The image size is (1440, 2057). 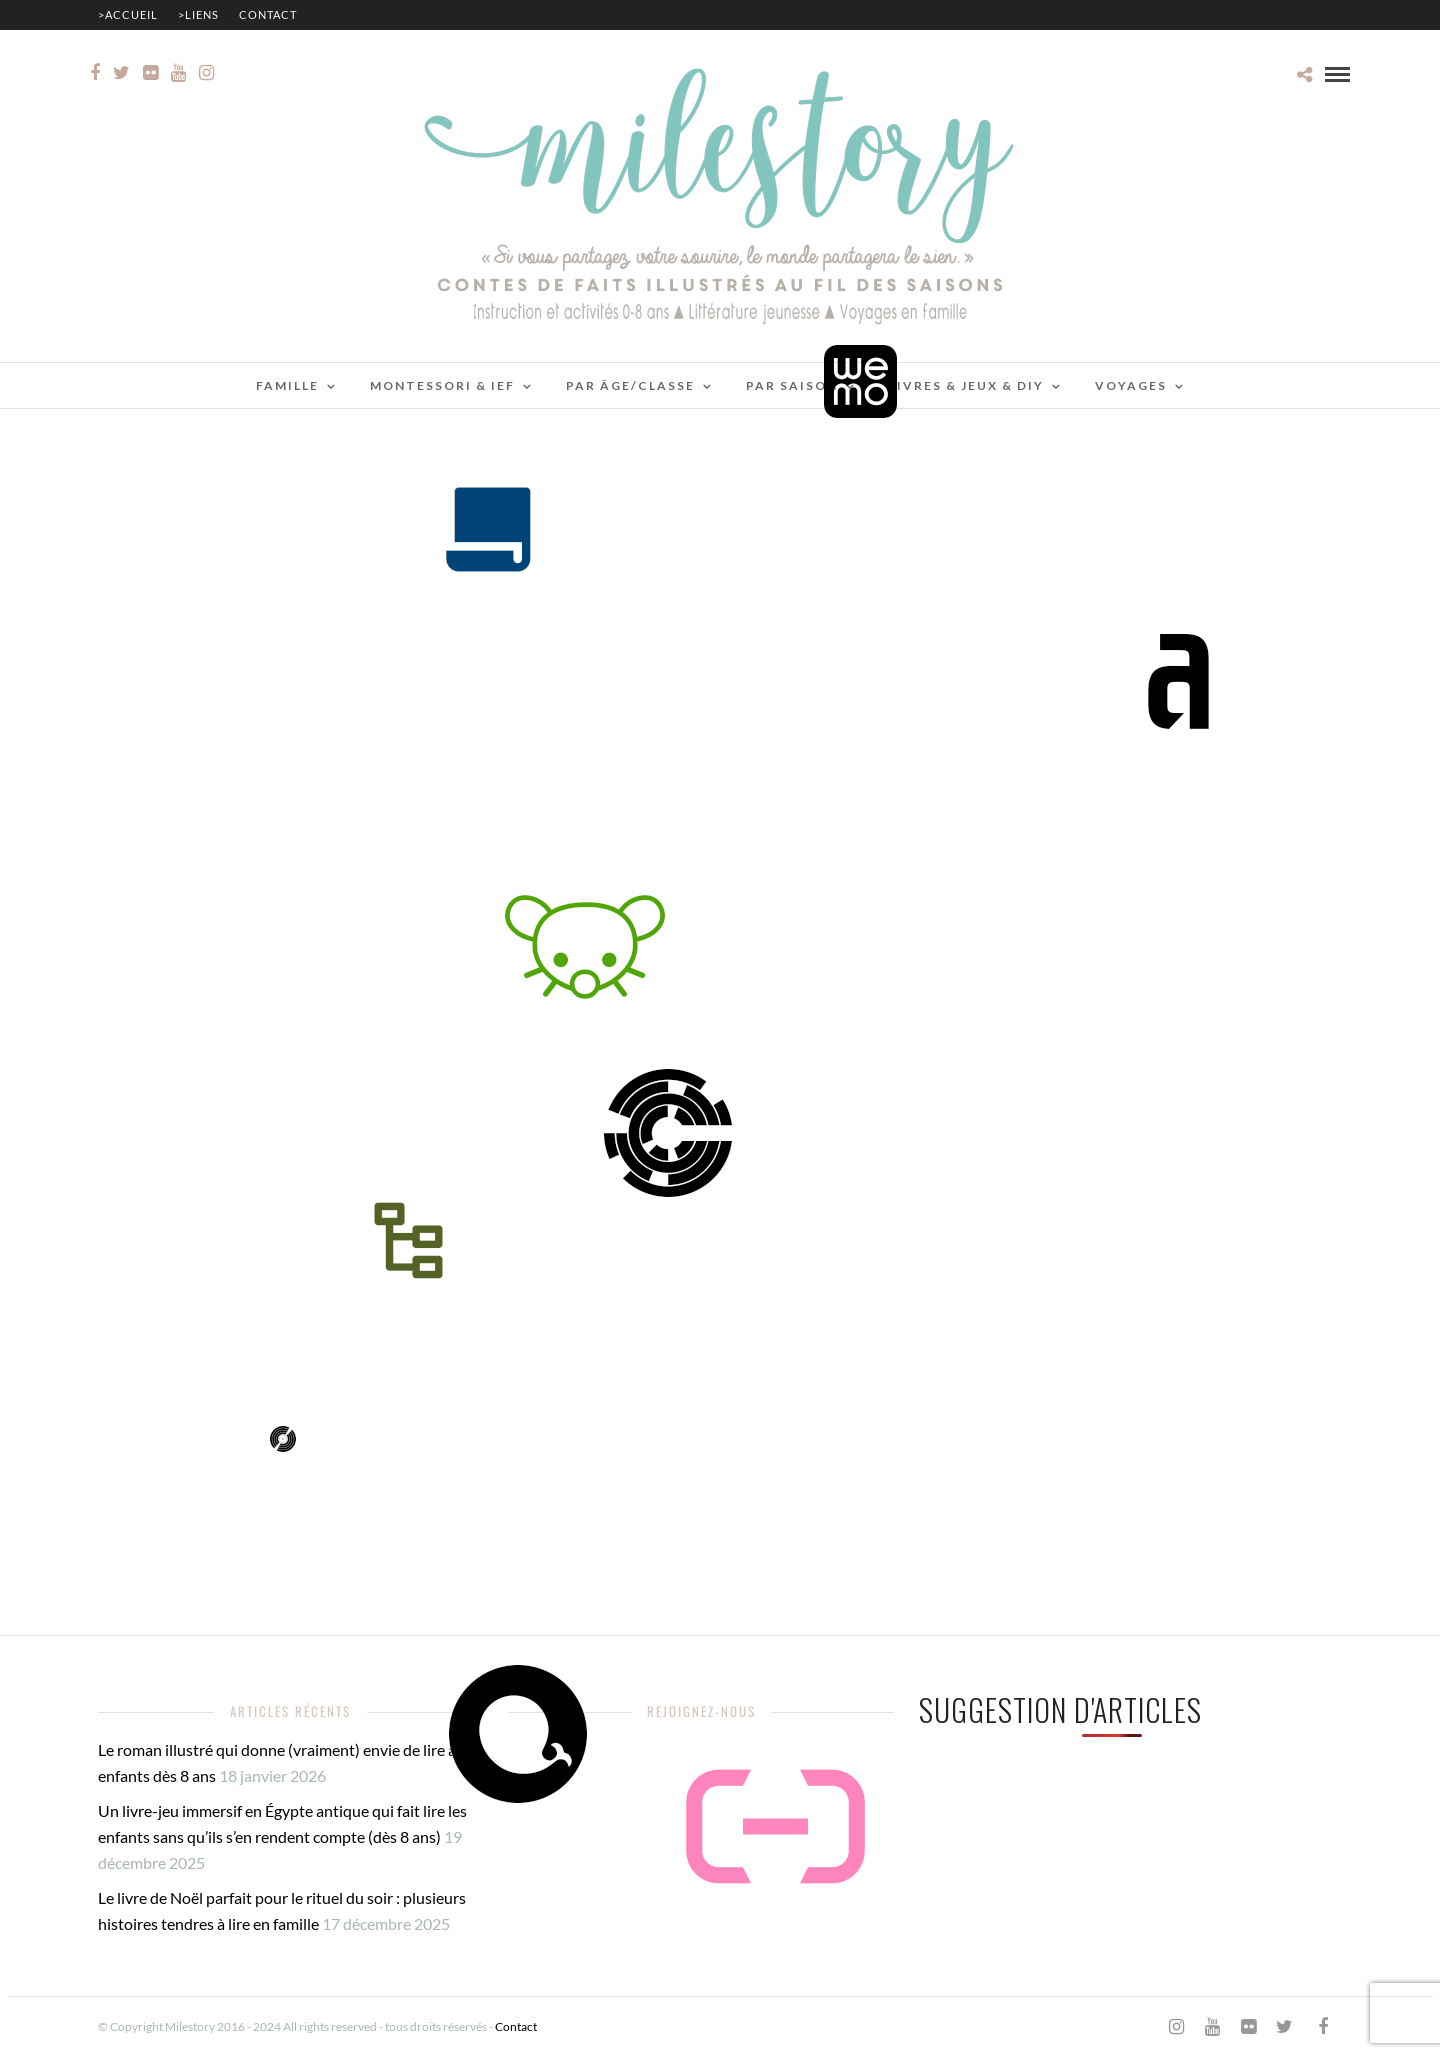 I want to click on open discogs music database, so click(x=283, y=1439).